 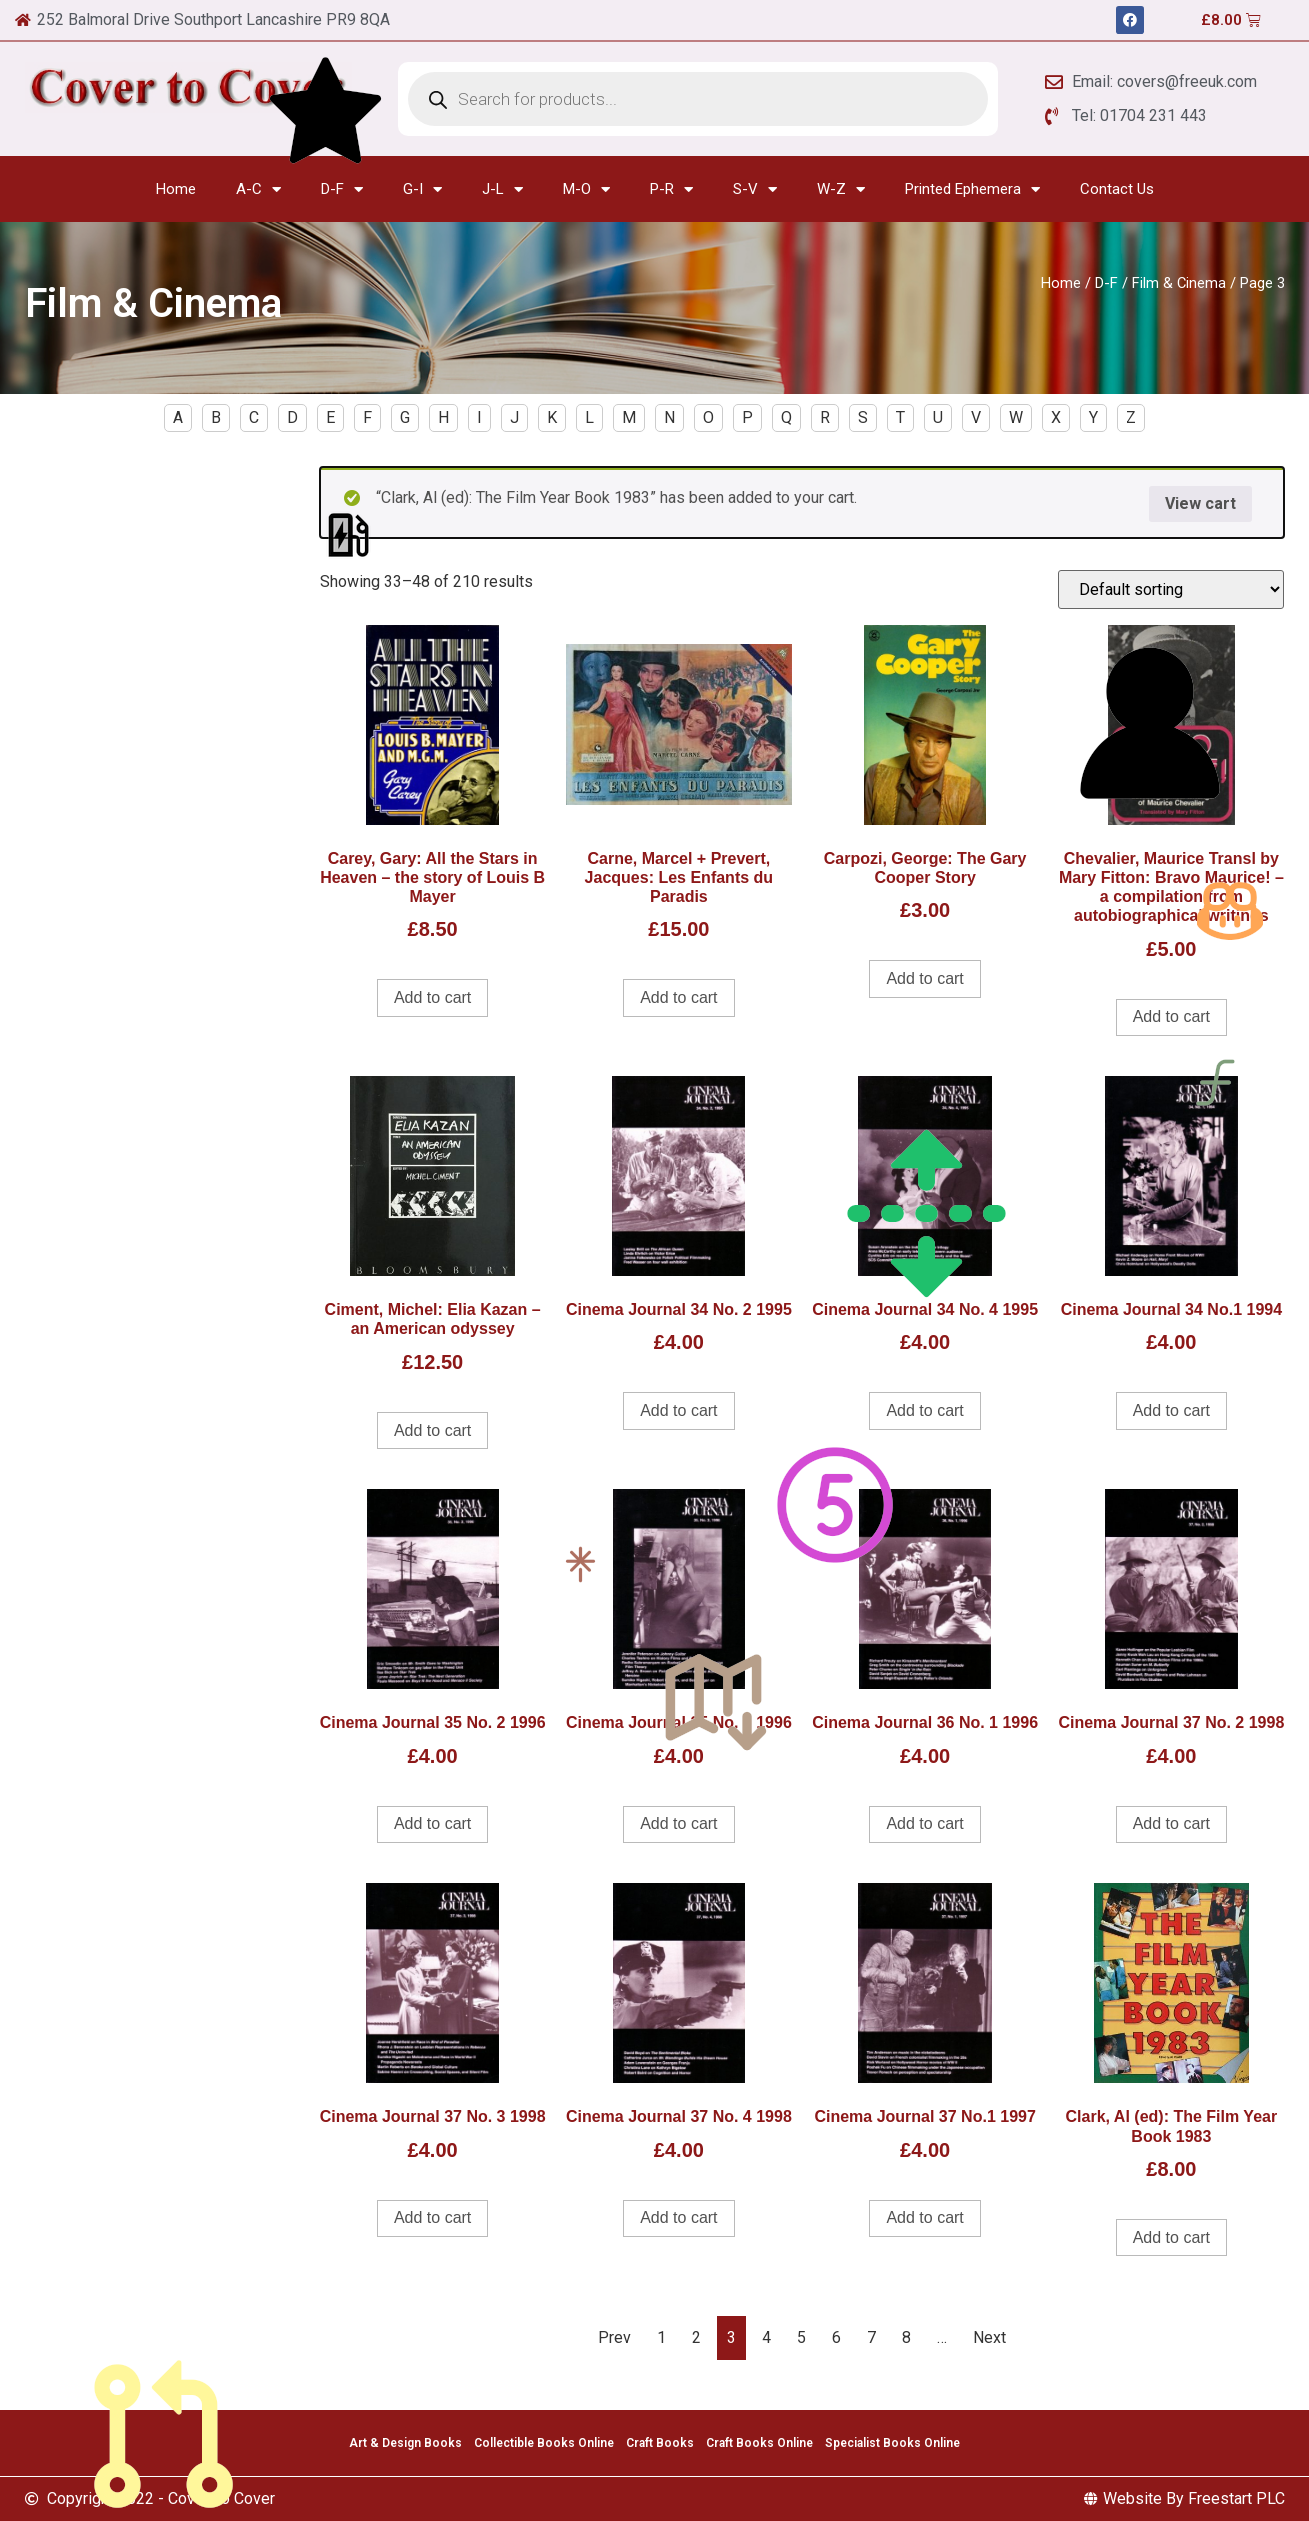 I want to click on access github copilot ai assistant, so click(x=1230, y=911).